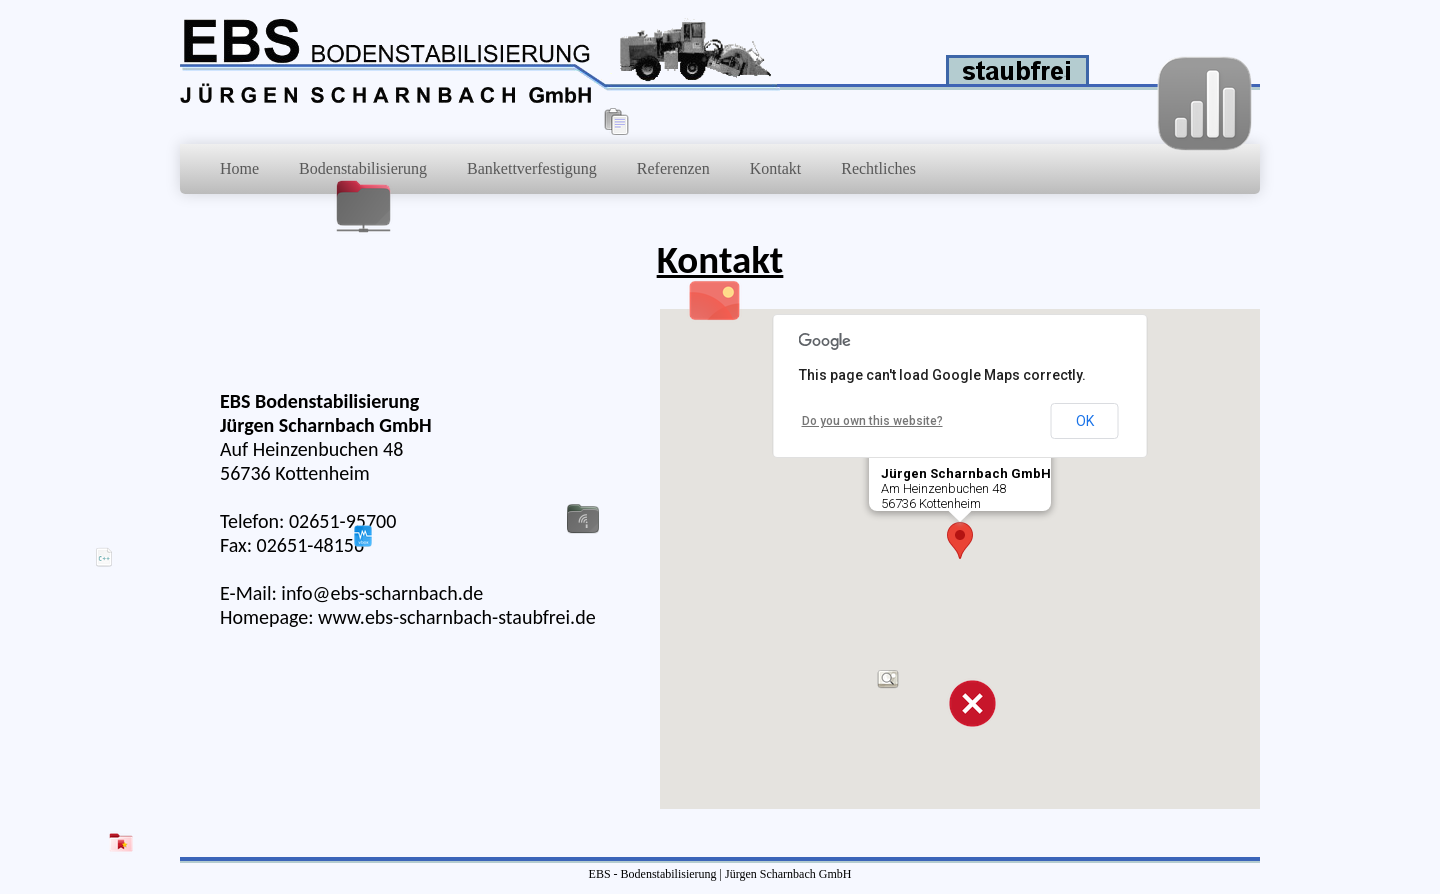  Describe the element at coordinates (121, 843) in the screenshot. I see `open your bookmarked files folder` at that location.